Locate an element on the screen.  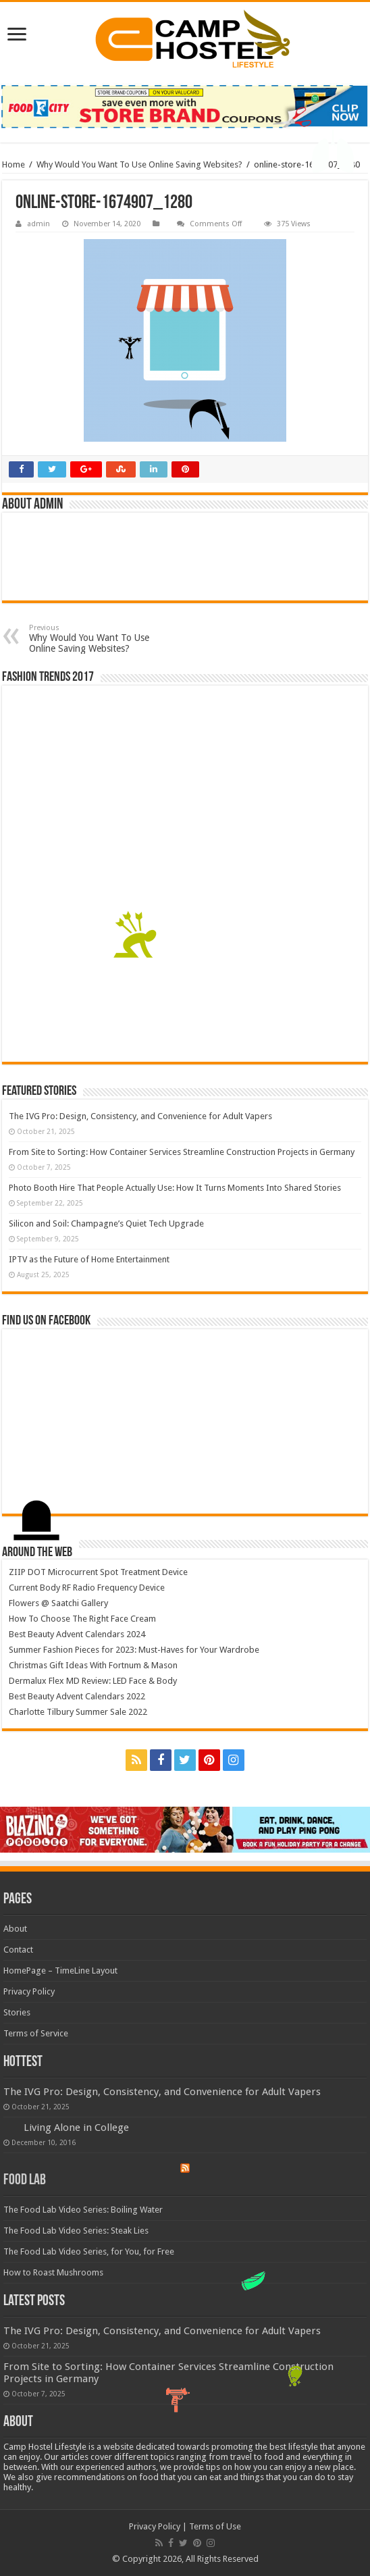
indicates a deceased character or game over state is located at coordinates (36, 1520).